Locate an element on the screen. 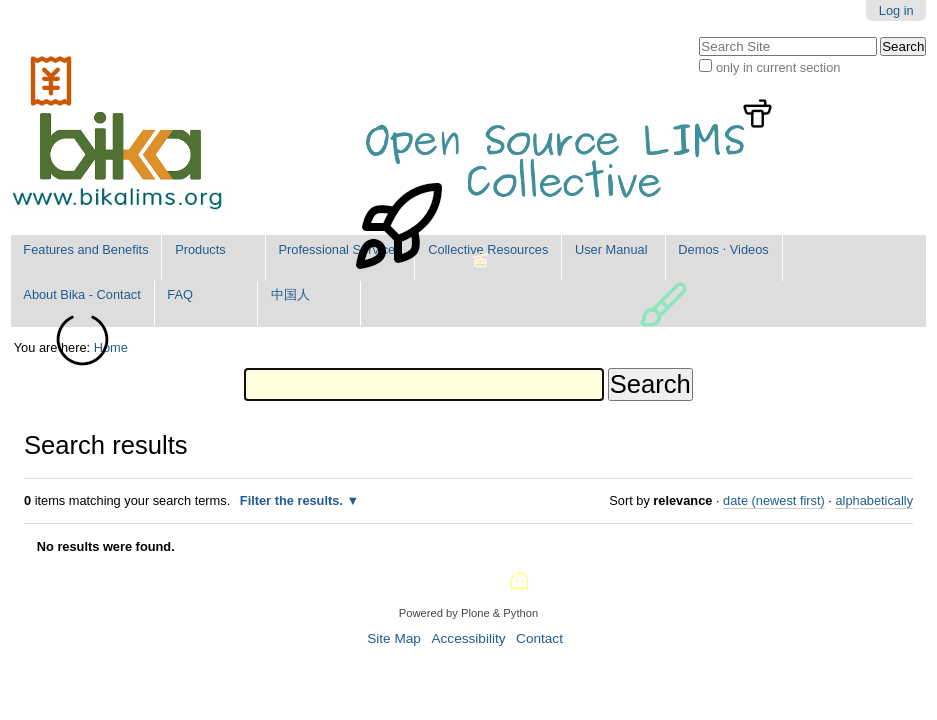  launch or deploy a project is located at coordinates (398, 227).